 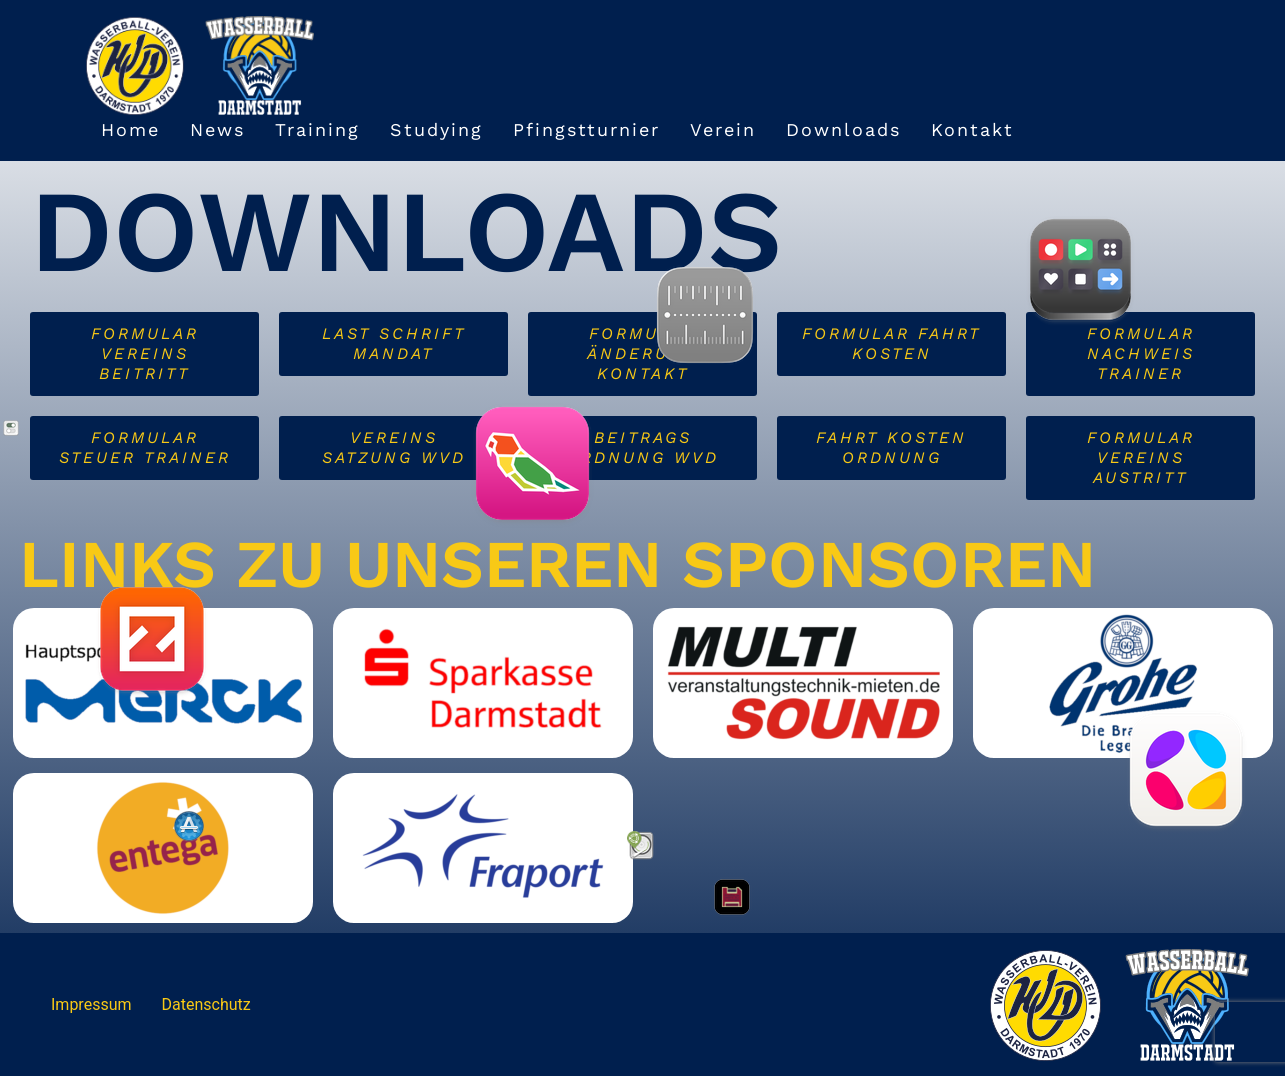 I want to click on launch the ubiquity installer for ubuntu, so click(x=641, y=845).